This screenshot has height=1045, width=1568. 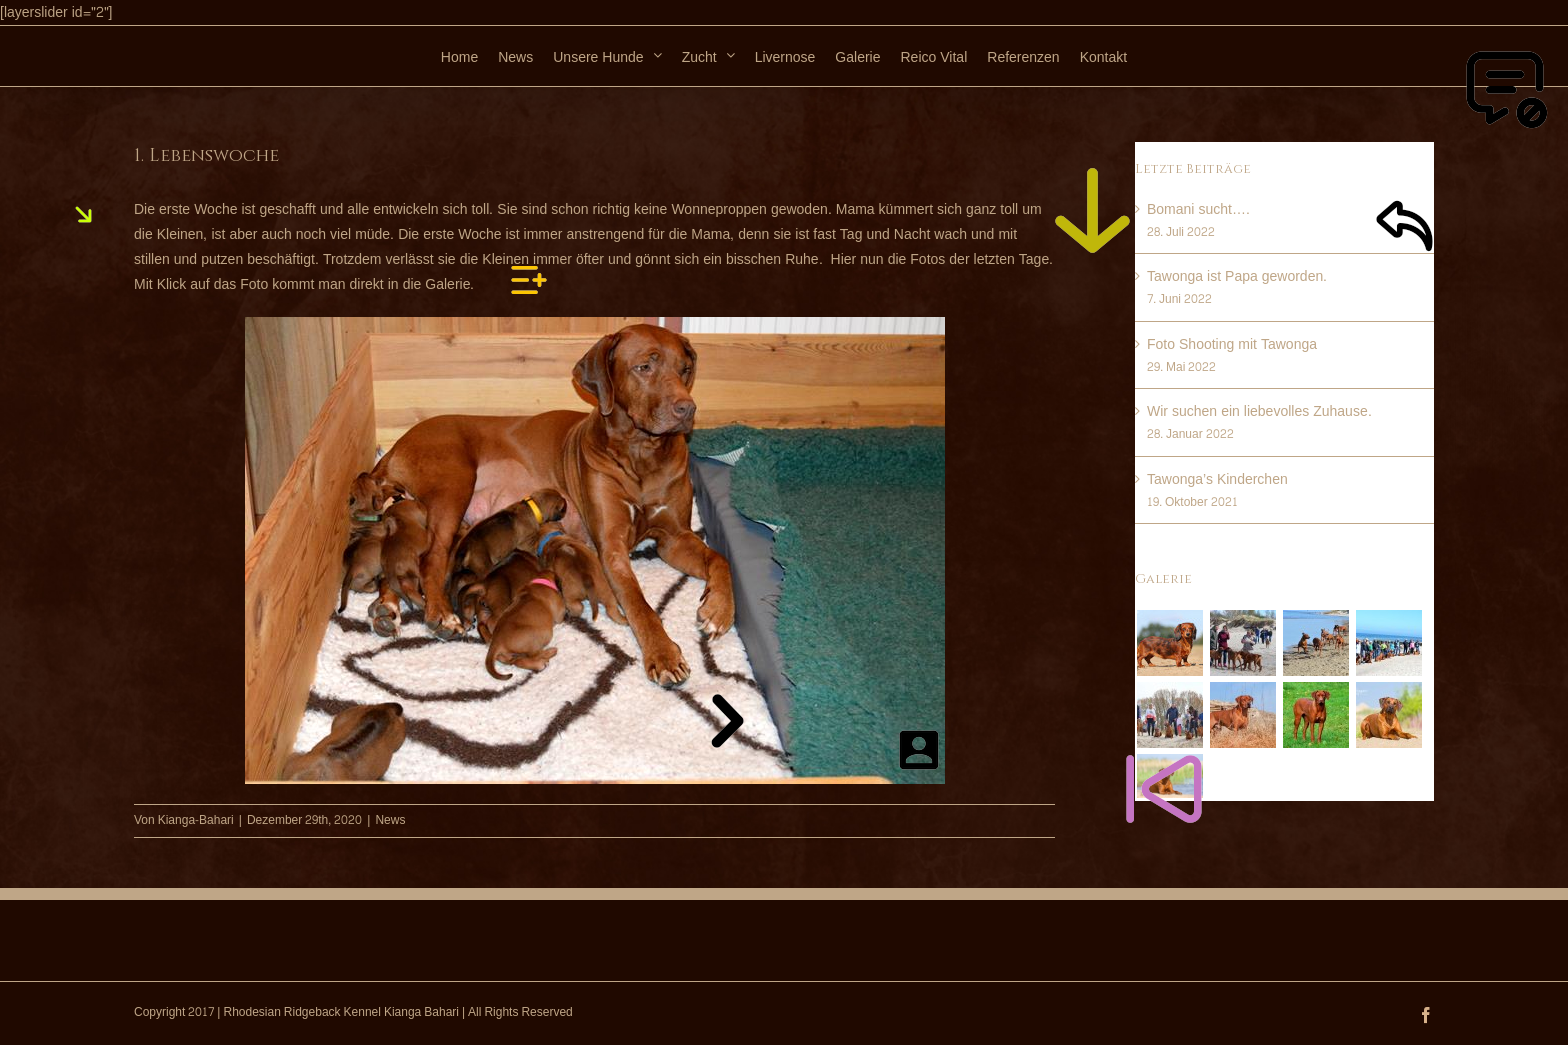 What do you see at coordinates (1404, 224) in the screenshot?
I see `undo the last action` at bounding box center [1404, 224].